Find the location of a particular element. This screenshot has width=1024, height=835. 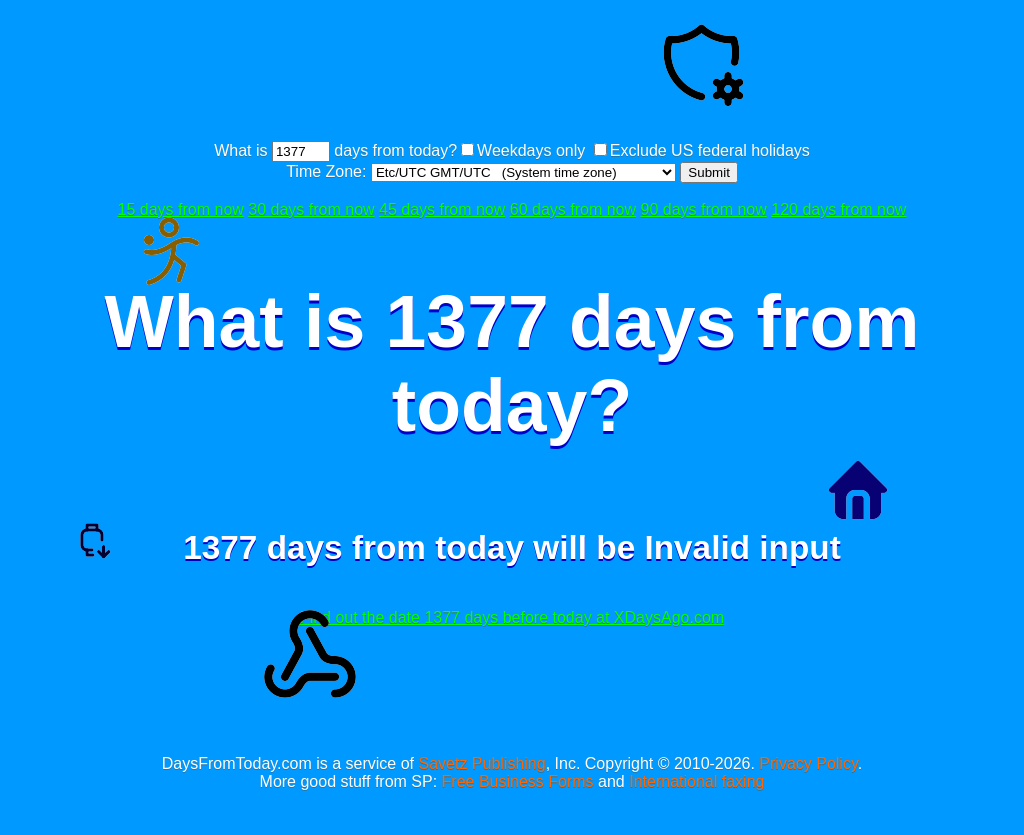

download to smartwatch is located at coordinates (92, 540).